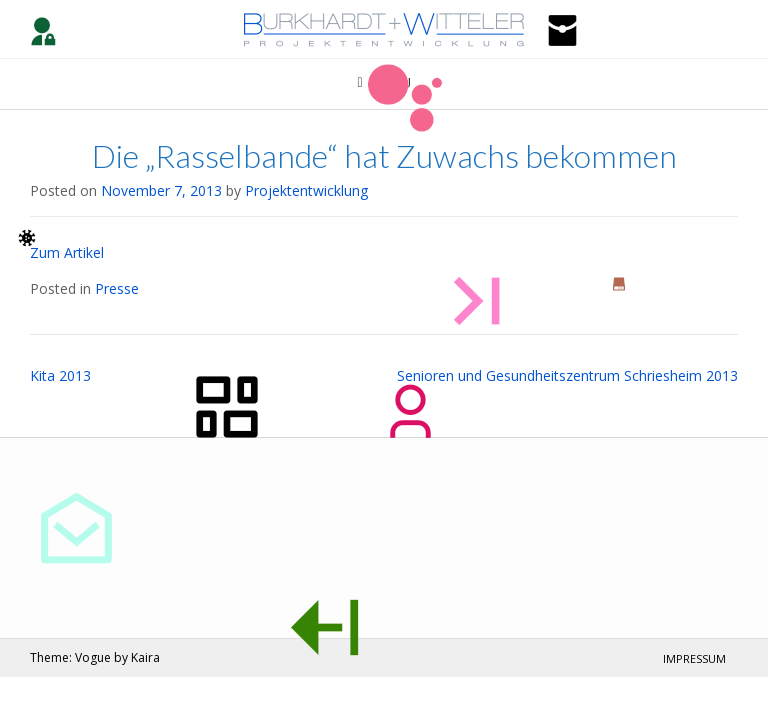  Describe the element at coordinates (76, 531) in the screenshot. I see `view an opened email message` at that location.